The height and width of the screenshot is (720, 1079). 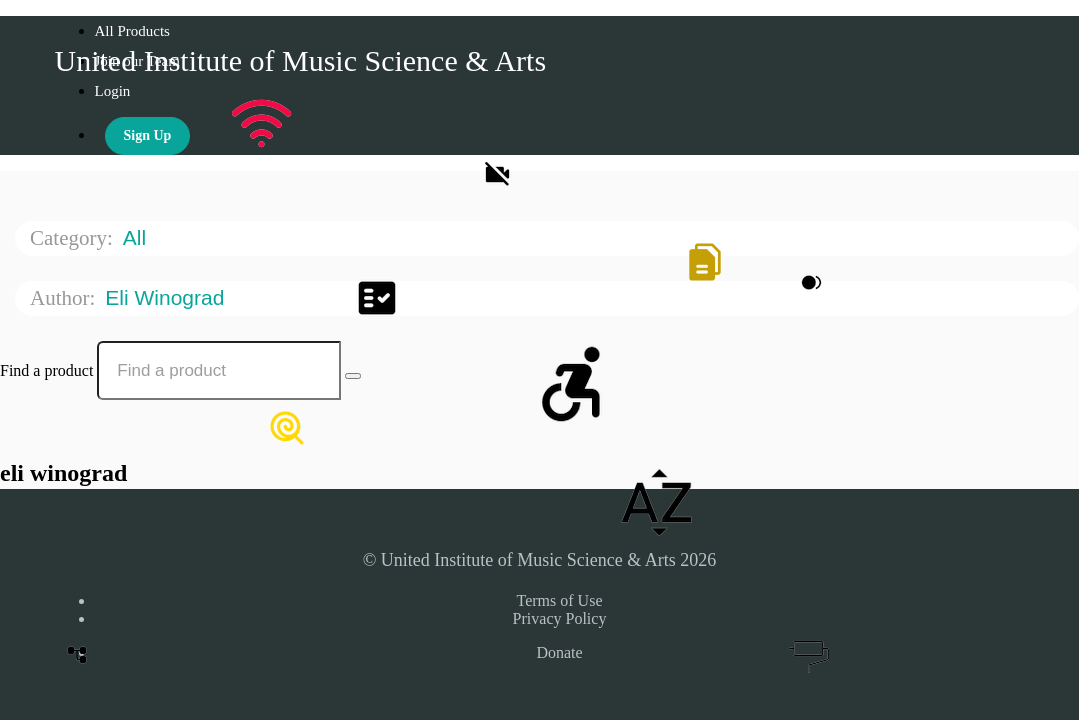 What do you see at coordinates (377, 298) in the screenshot?
I see `verify checklist items` at bounding box center [377, 298].